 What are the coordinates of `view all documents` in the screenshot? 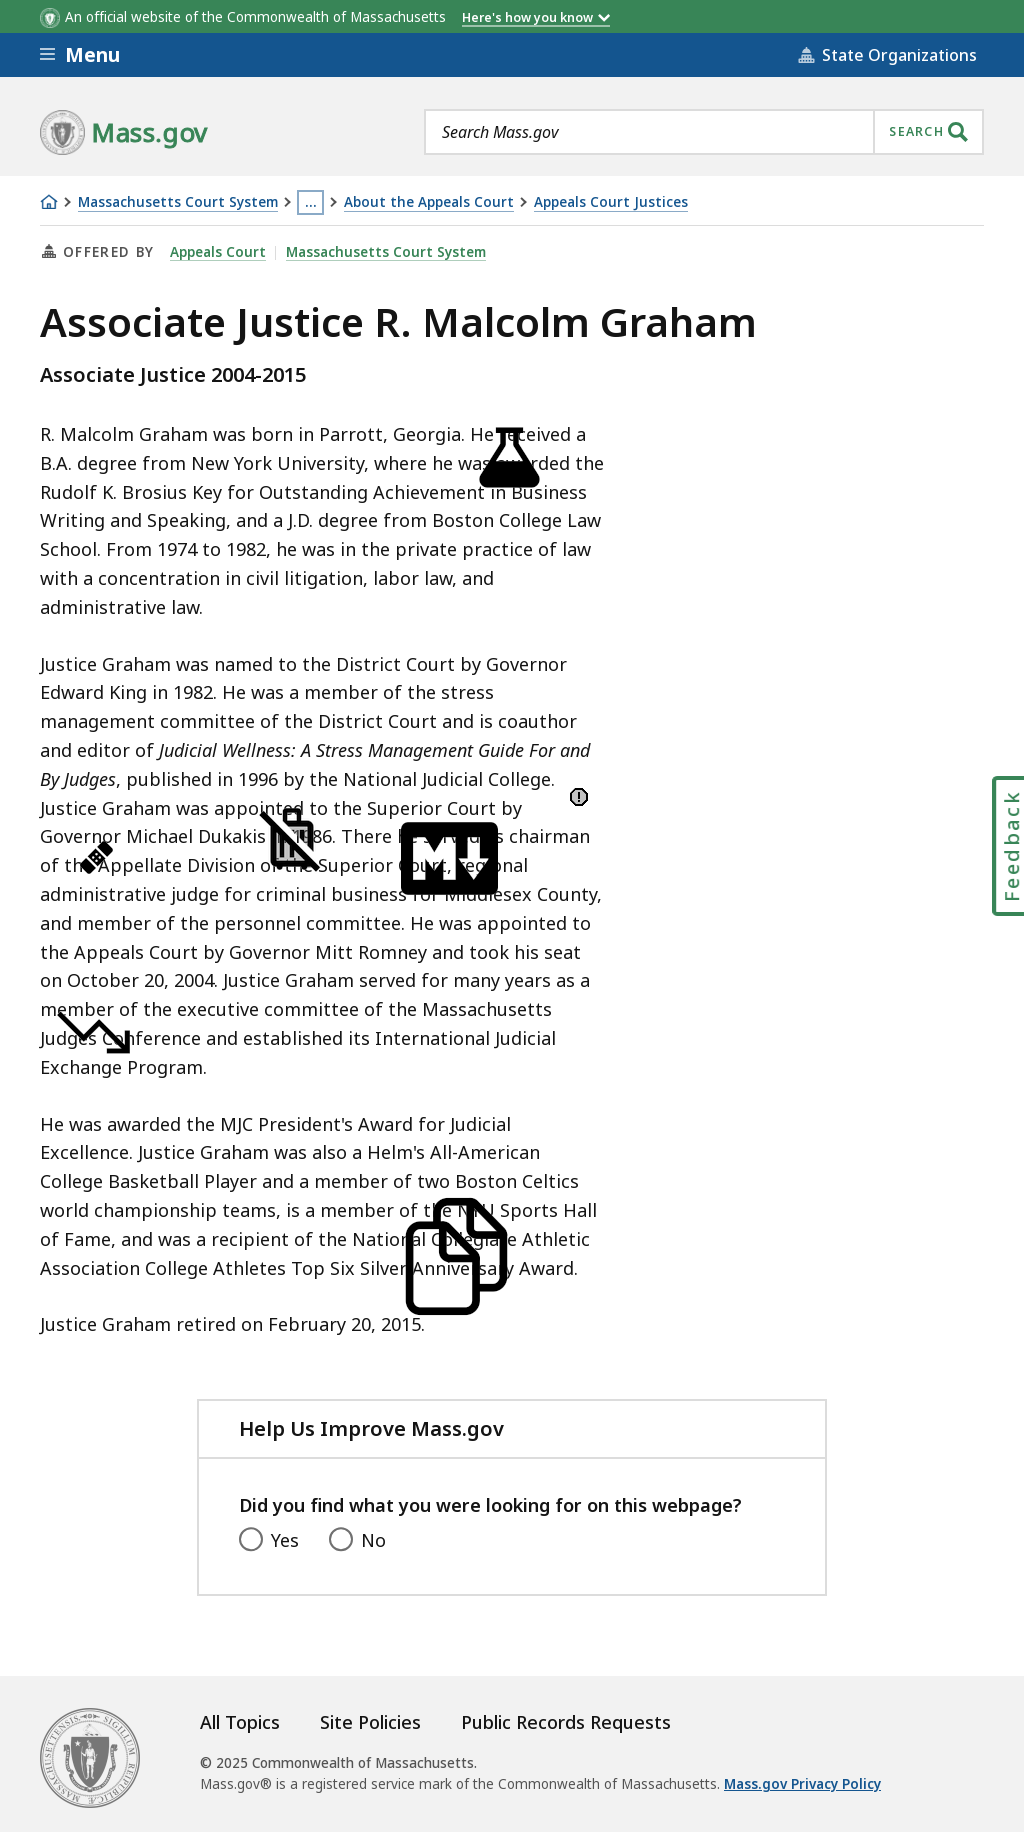 It's located at (456, 1256).